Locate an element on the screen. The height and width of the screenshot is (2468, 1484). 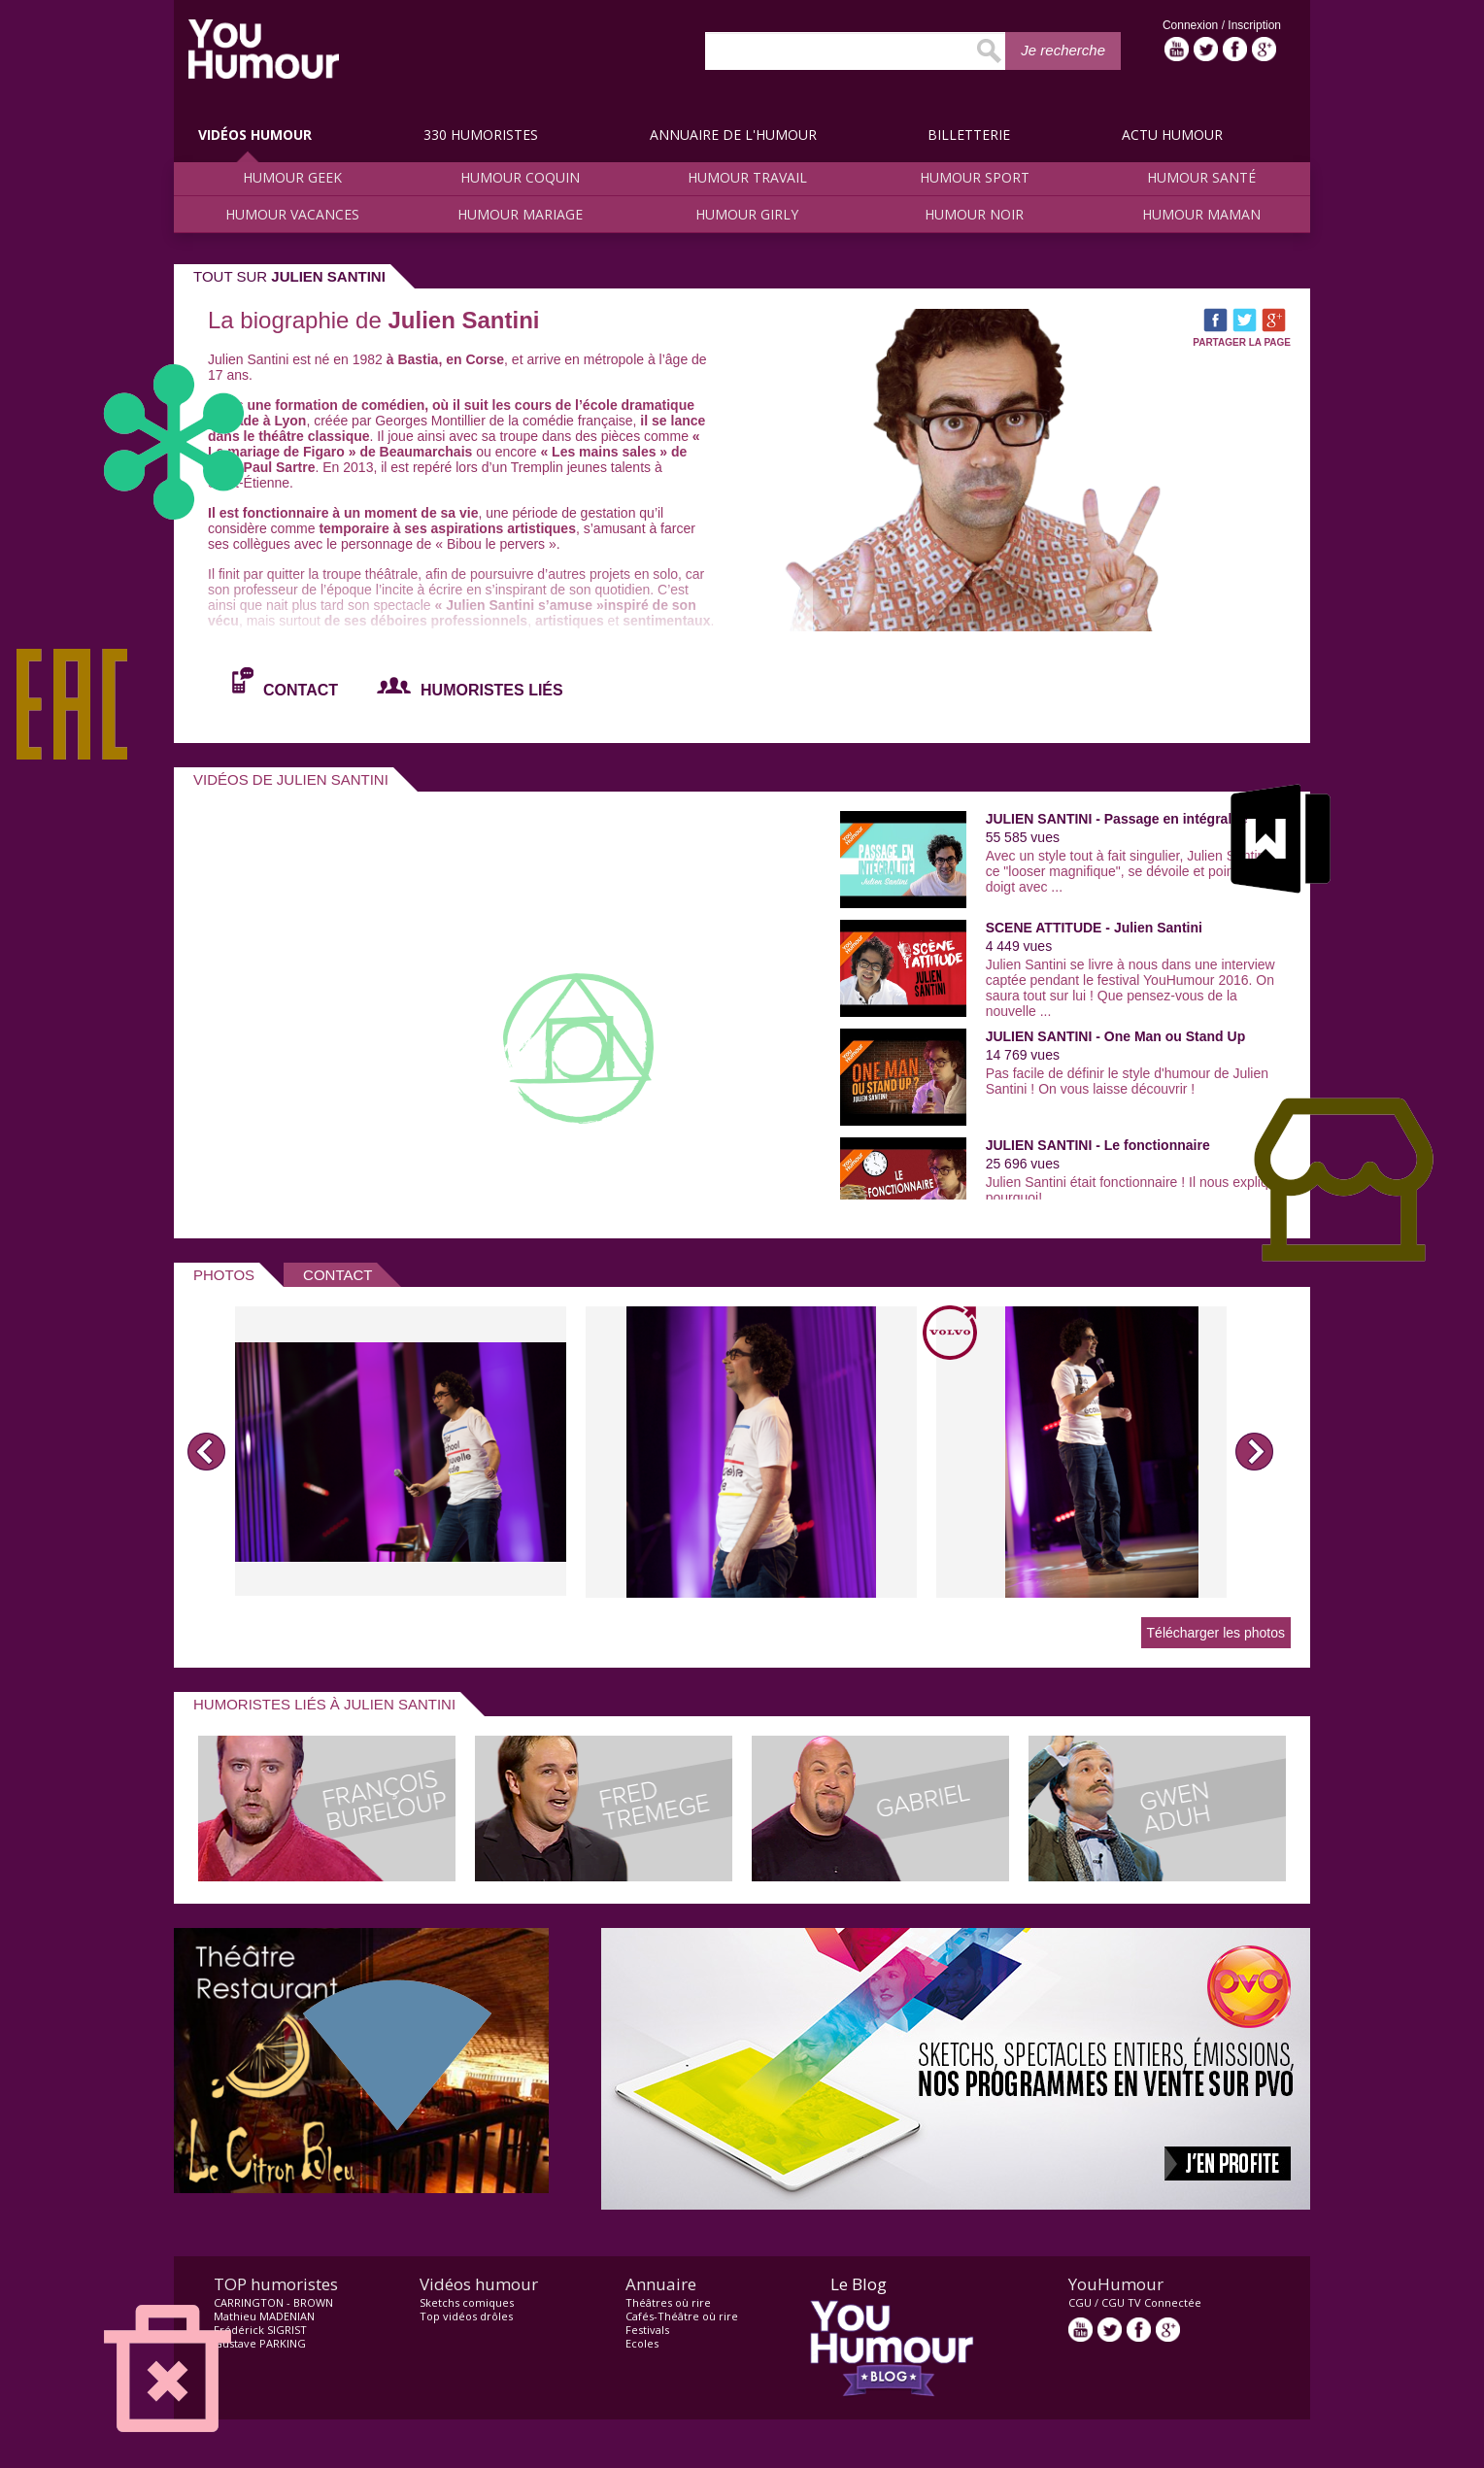
delete selected item is located at coordinates (167, 2368).